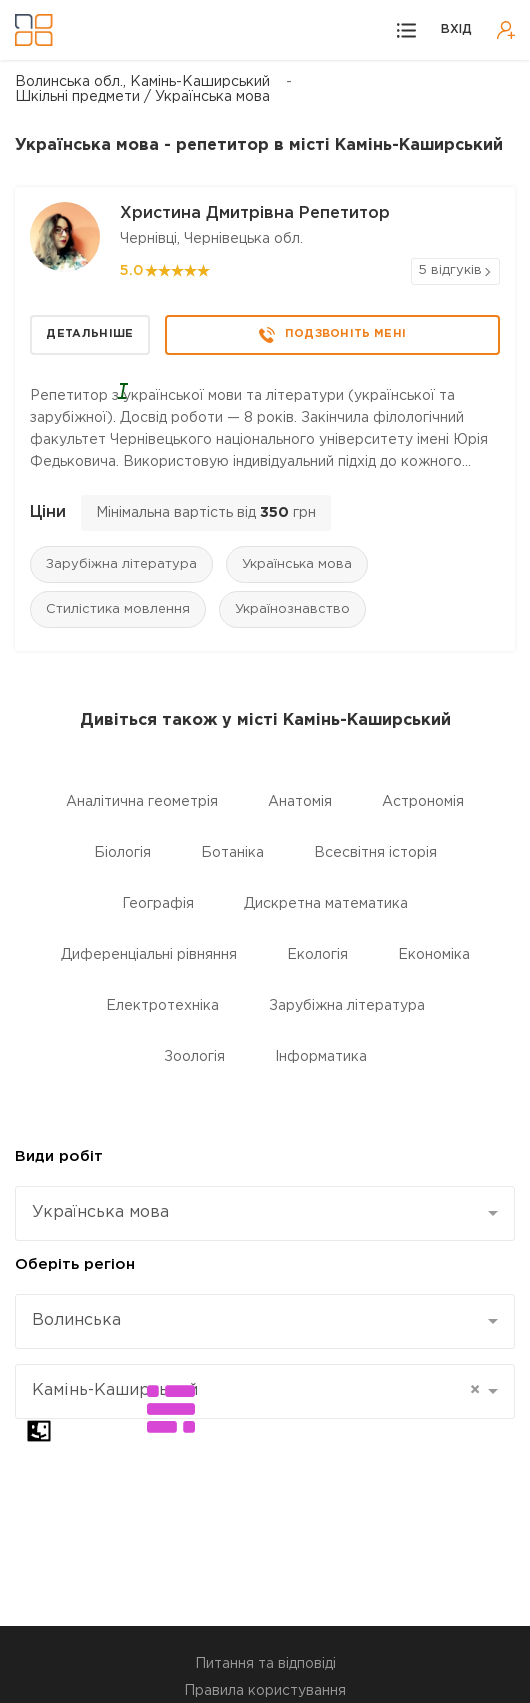  What do you see at coordinates (39, 1431) in the screenshot?
I see `open finder to browse files and folders` at bounding box center [39, 1431].